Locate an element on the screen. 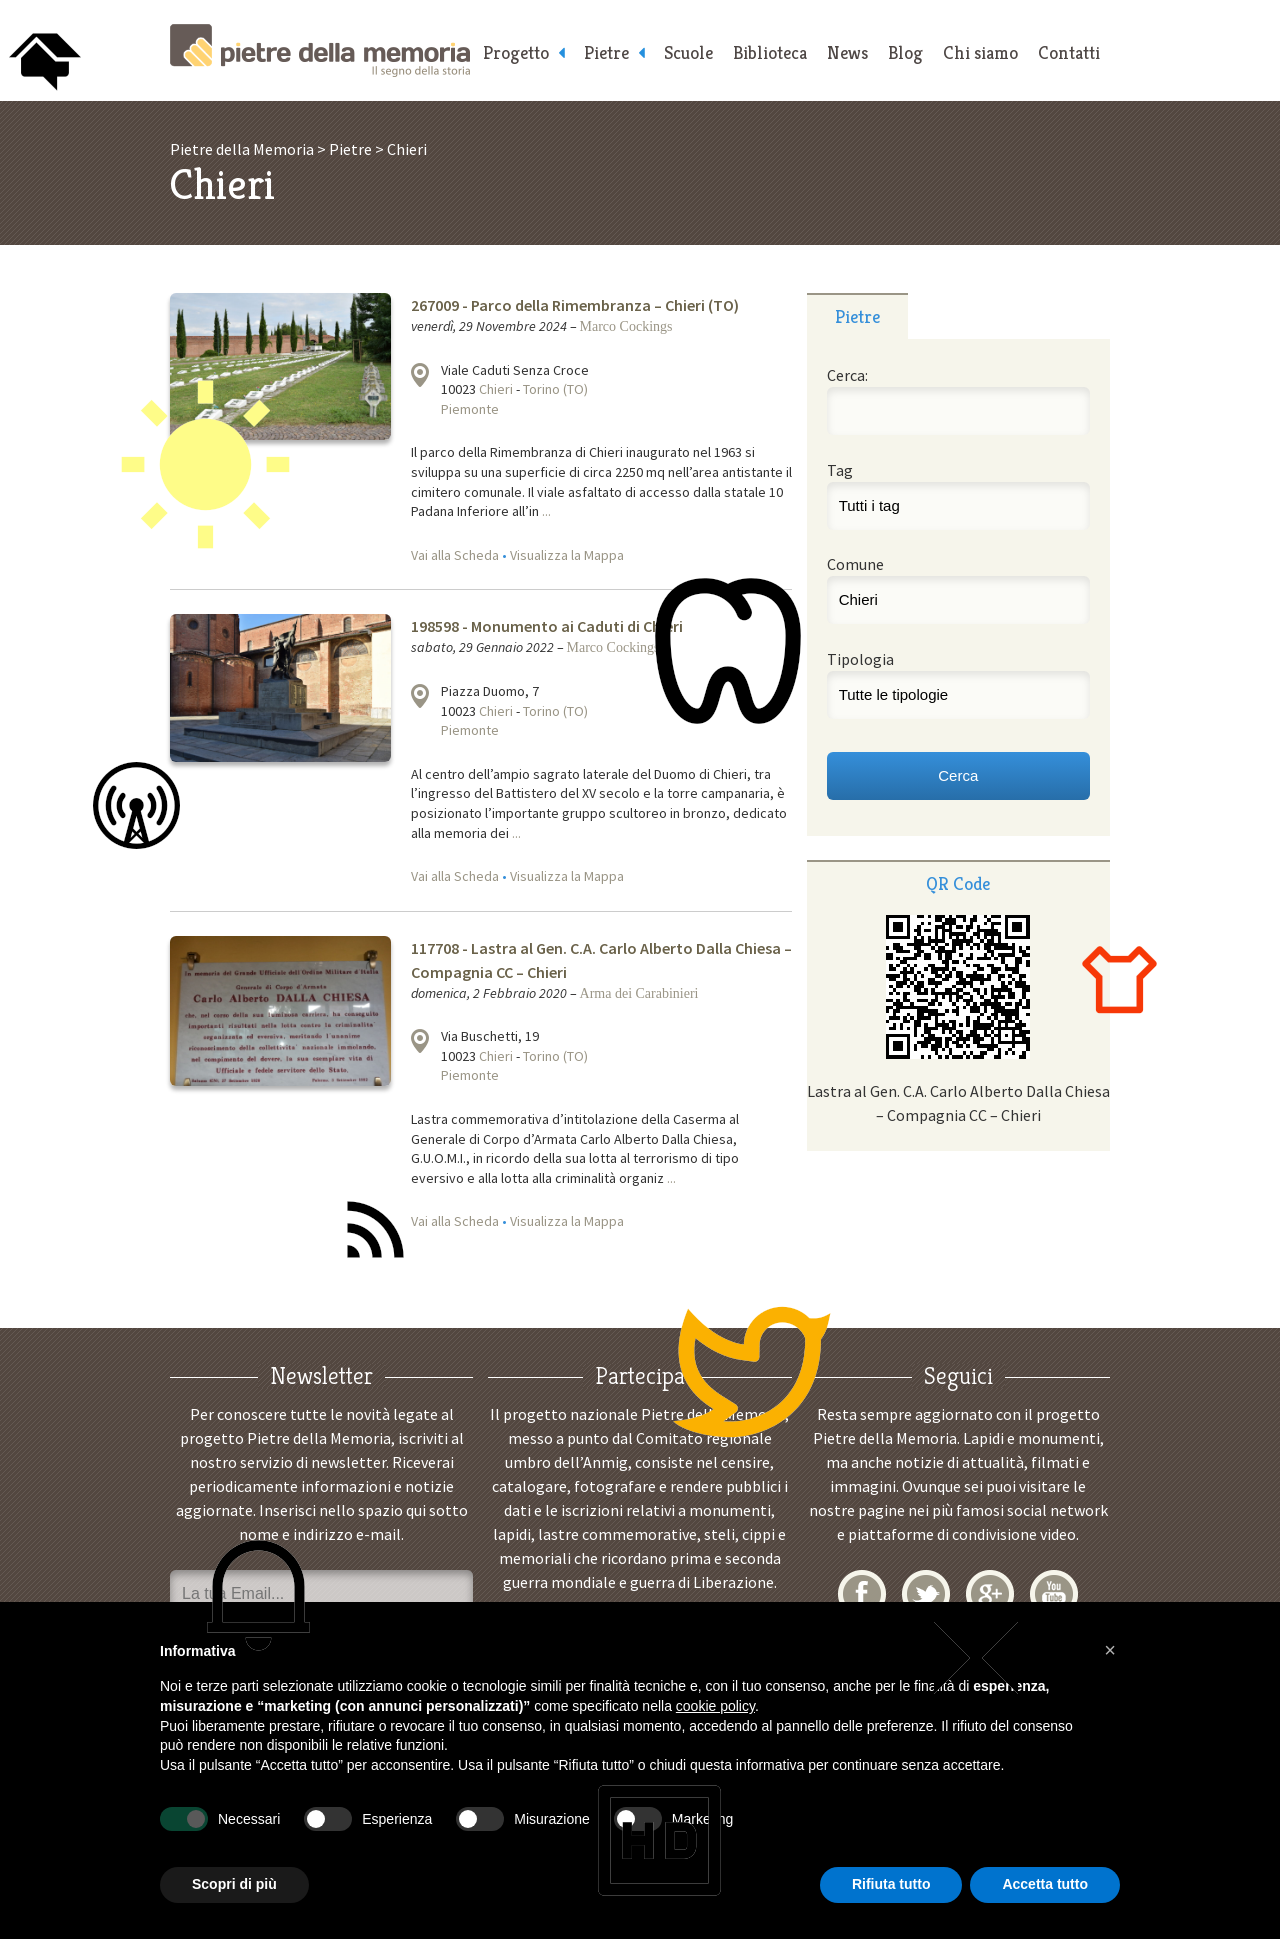 The height and width of the screenshot is (1939, 1280). access dental health or dentist services is located at coordinates (728, 651).